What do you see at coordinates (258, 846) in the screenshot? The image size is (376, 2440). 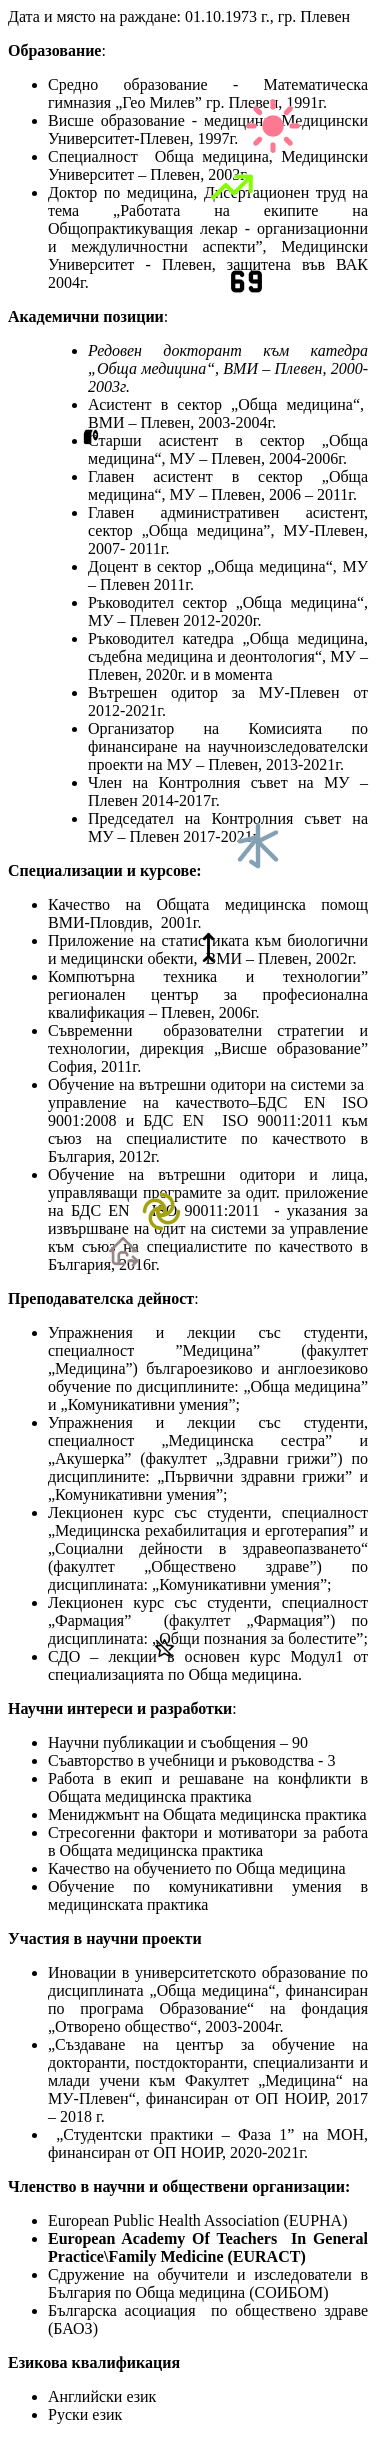 I see `access confucianism or chinese philosophy content` at bounding box center [258, 846].